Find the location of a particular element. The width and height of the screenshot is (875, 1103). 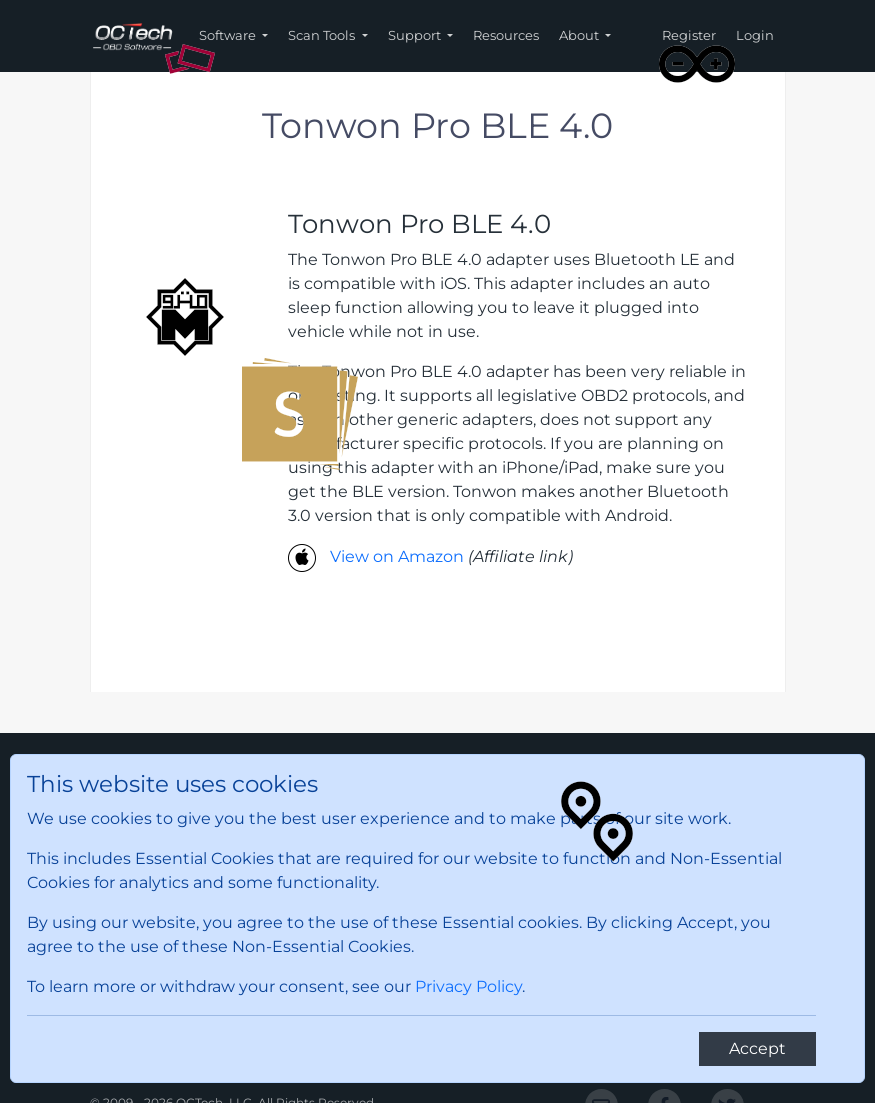

open slickpic photo sharing app is located at coordinates (190, 59).